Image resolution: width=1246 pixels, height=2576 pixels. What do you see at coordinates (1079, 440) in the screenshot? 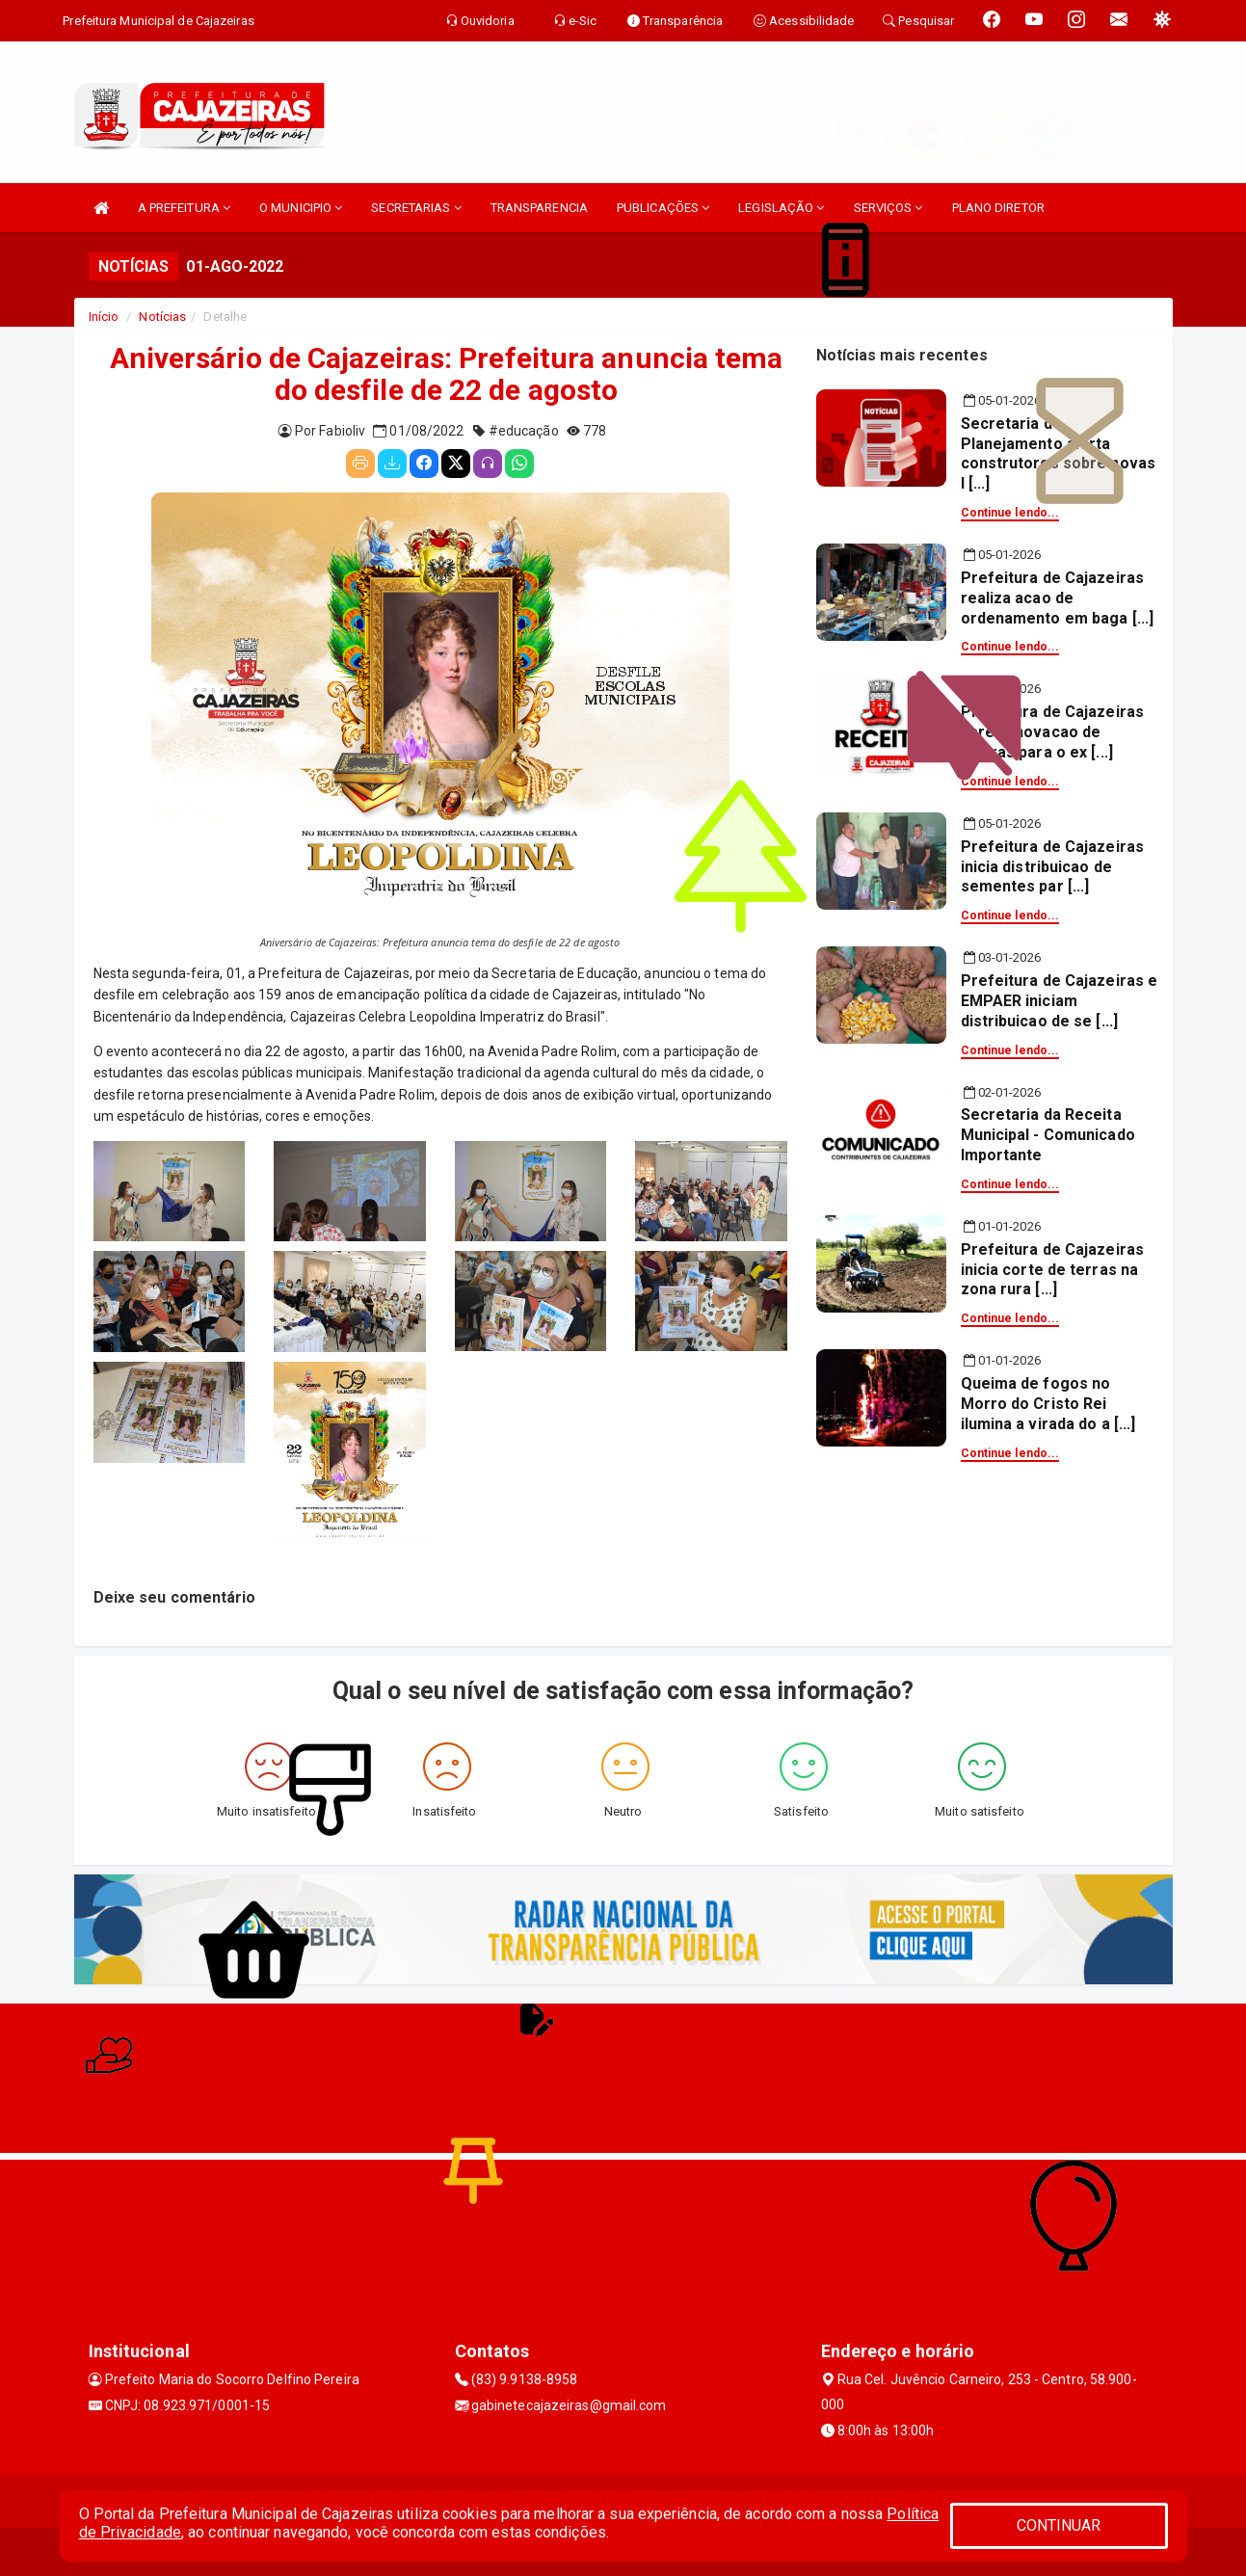
I see `indicates a loading or processing state` at bounding box center [1079, 440].